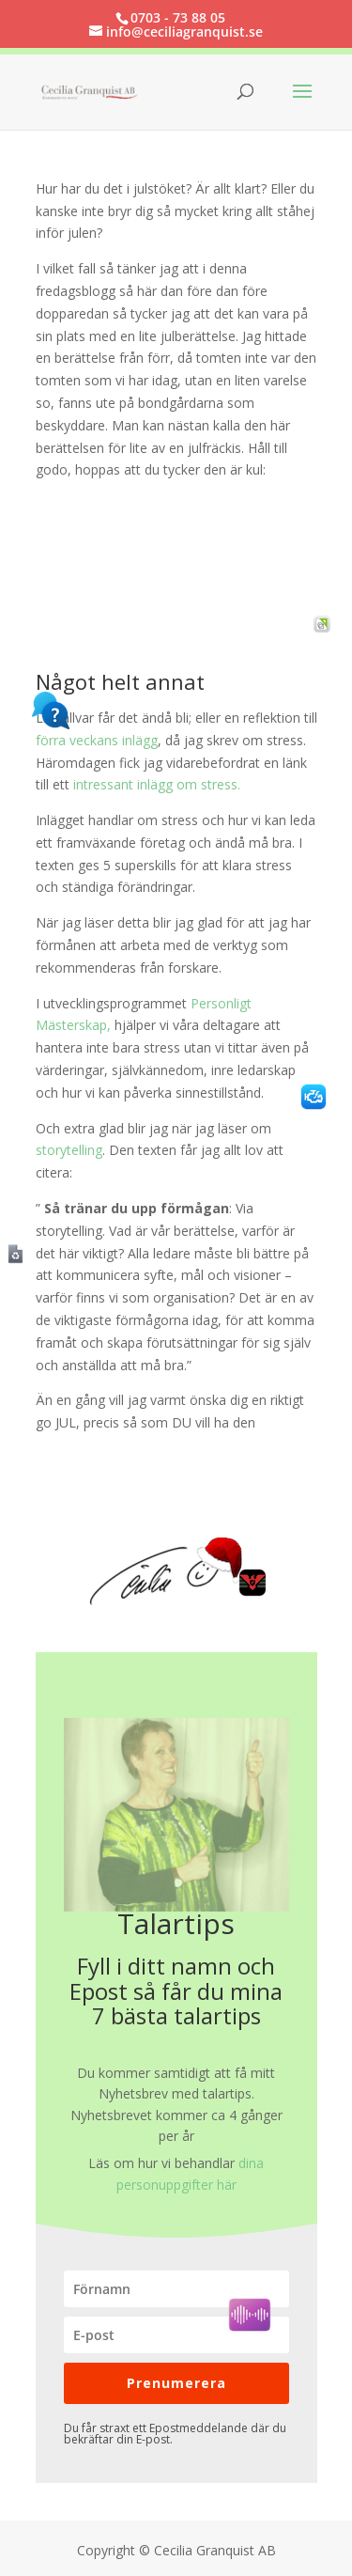 Image resolution: width=352 pixels, height=2576 pixels. What do you see at coordinates (322, 624) in the screenshot?
I see `open kig interactive geometry application` at bounding box center [322, 624].